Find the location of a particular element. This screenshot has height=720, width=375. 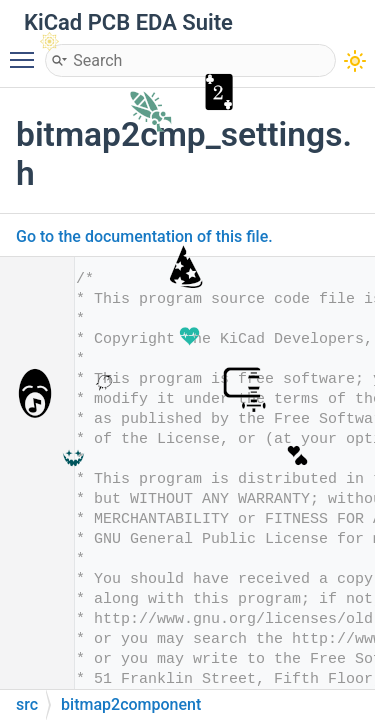

indicates a celebration or birthday event is located at coordinates (185, 266).